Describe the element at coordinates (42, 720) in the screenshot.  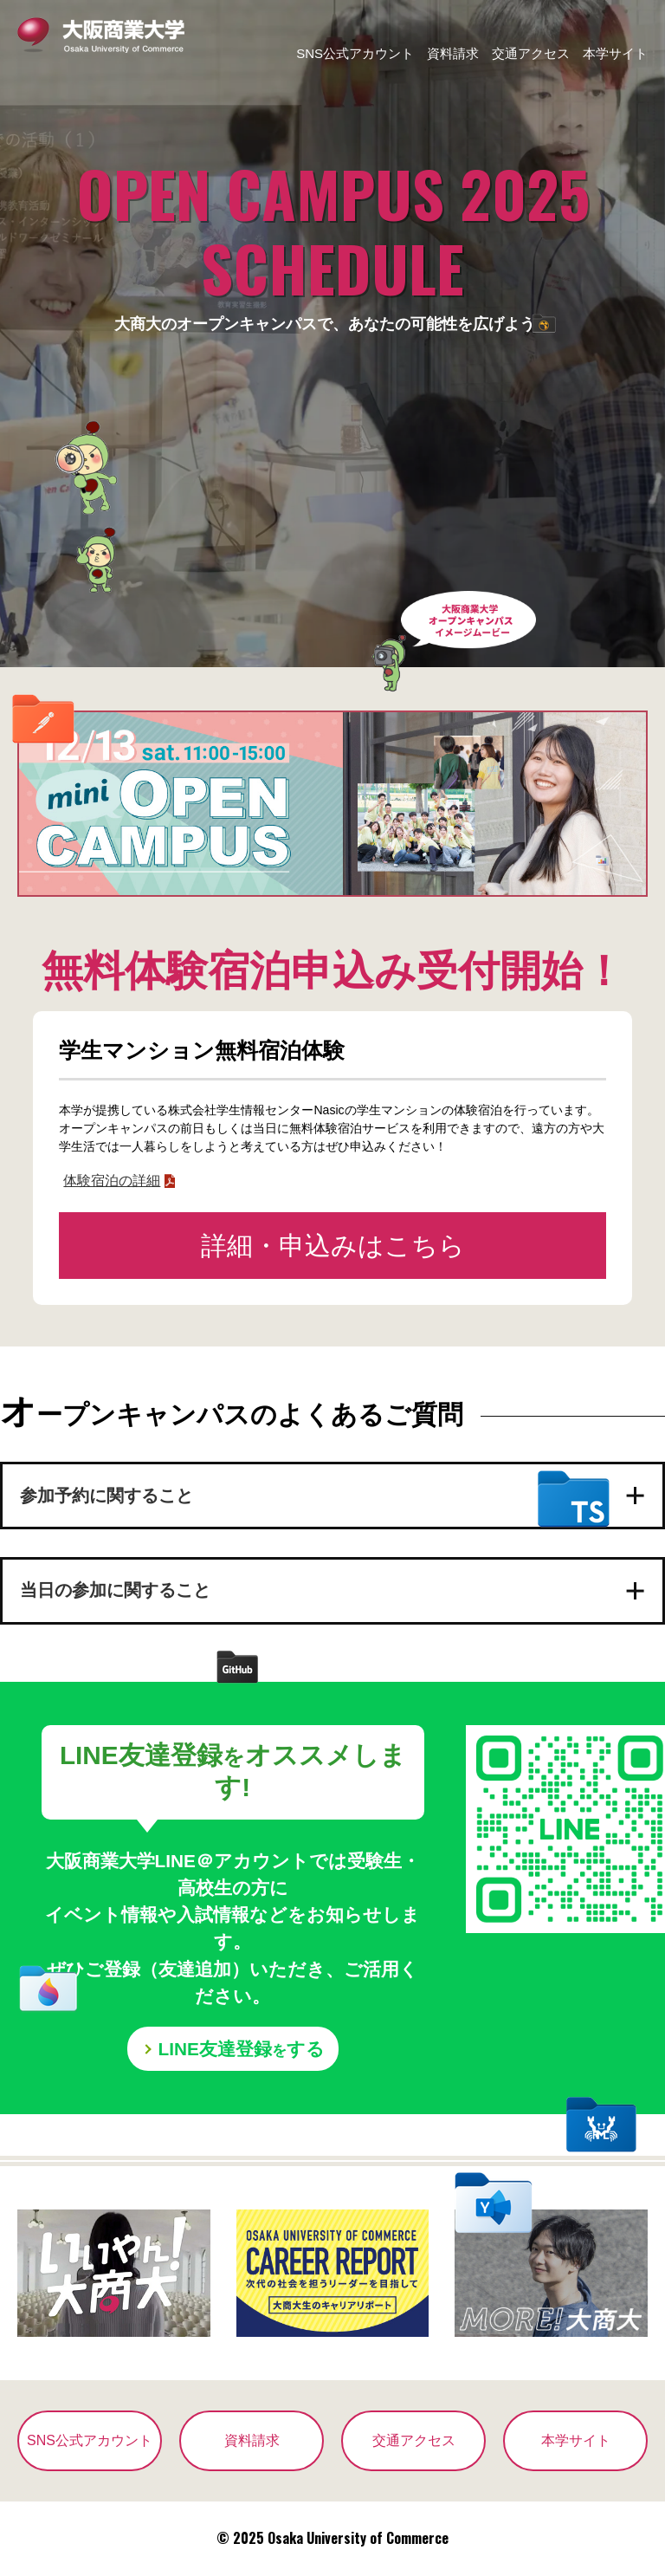
I see `folder containing Postman API development files` at that location.